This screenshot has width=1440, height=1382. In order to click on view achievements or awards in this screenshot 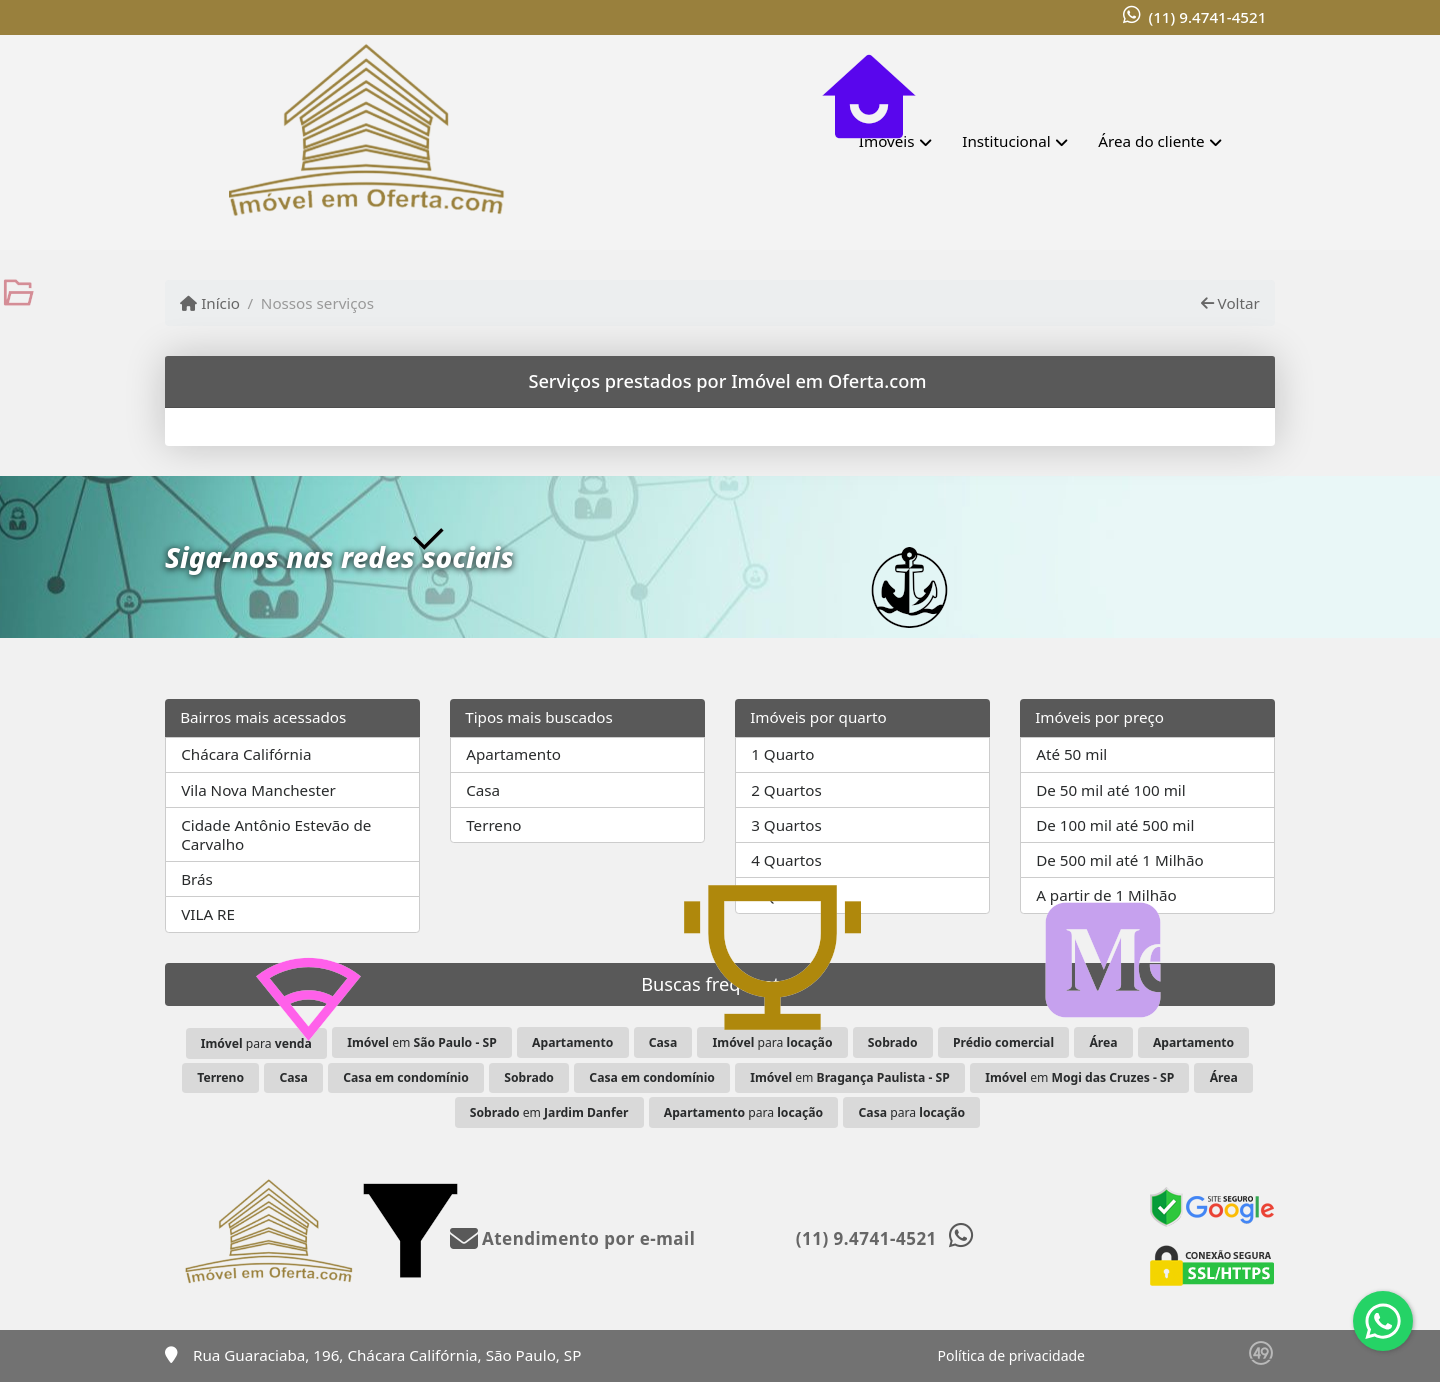, I will do `click(772, 957)`.